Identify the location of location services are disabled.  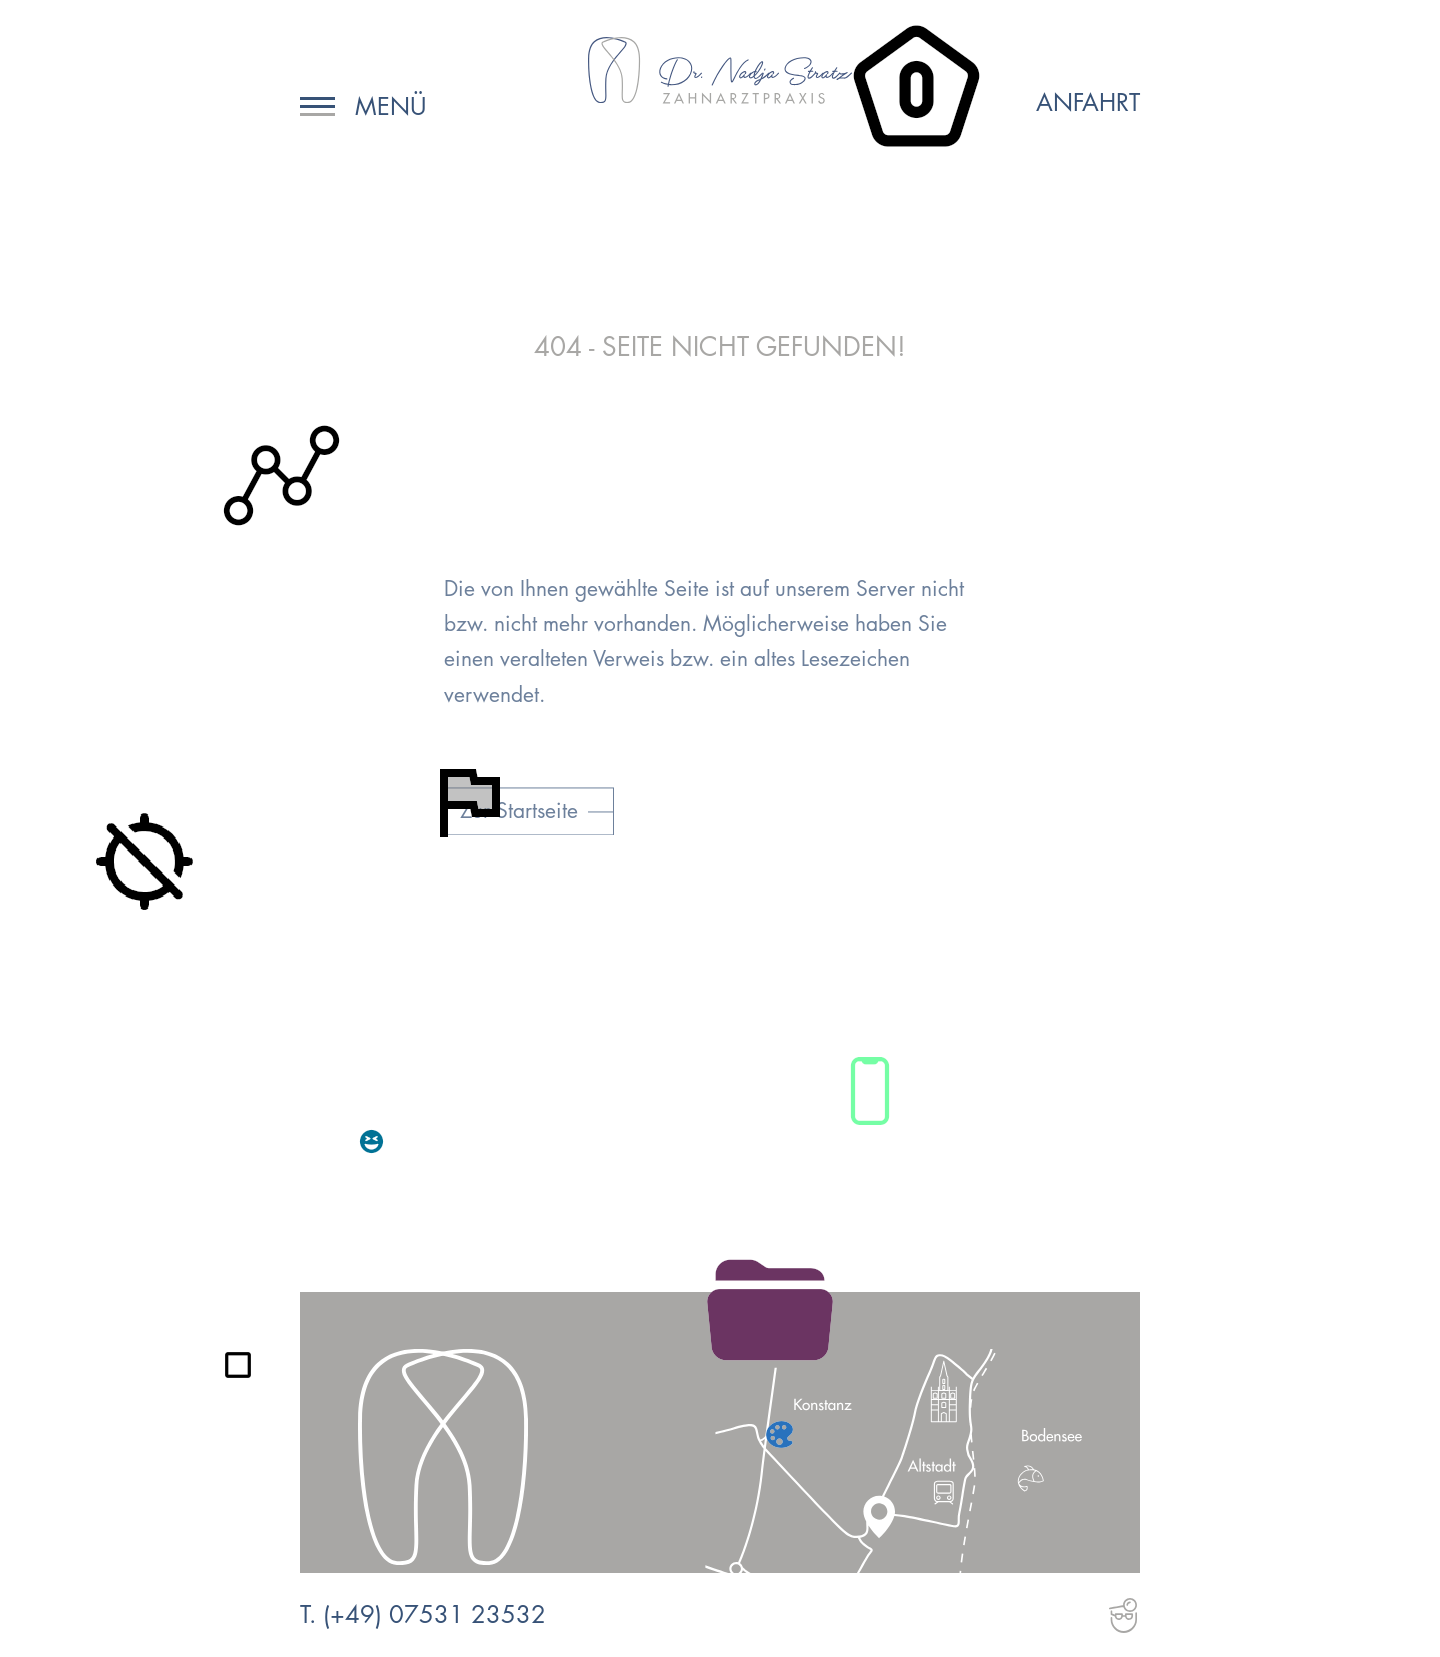
(144, 861).